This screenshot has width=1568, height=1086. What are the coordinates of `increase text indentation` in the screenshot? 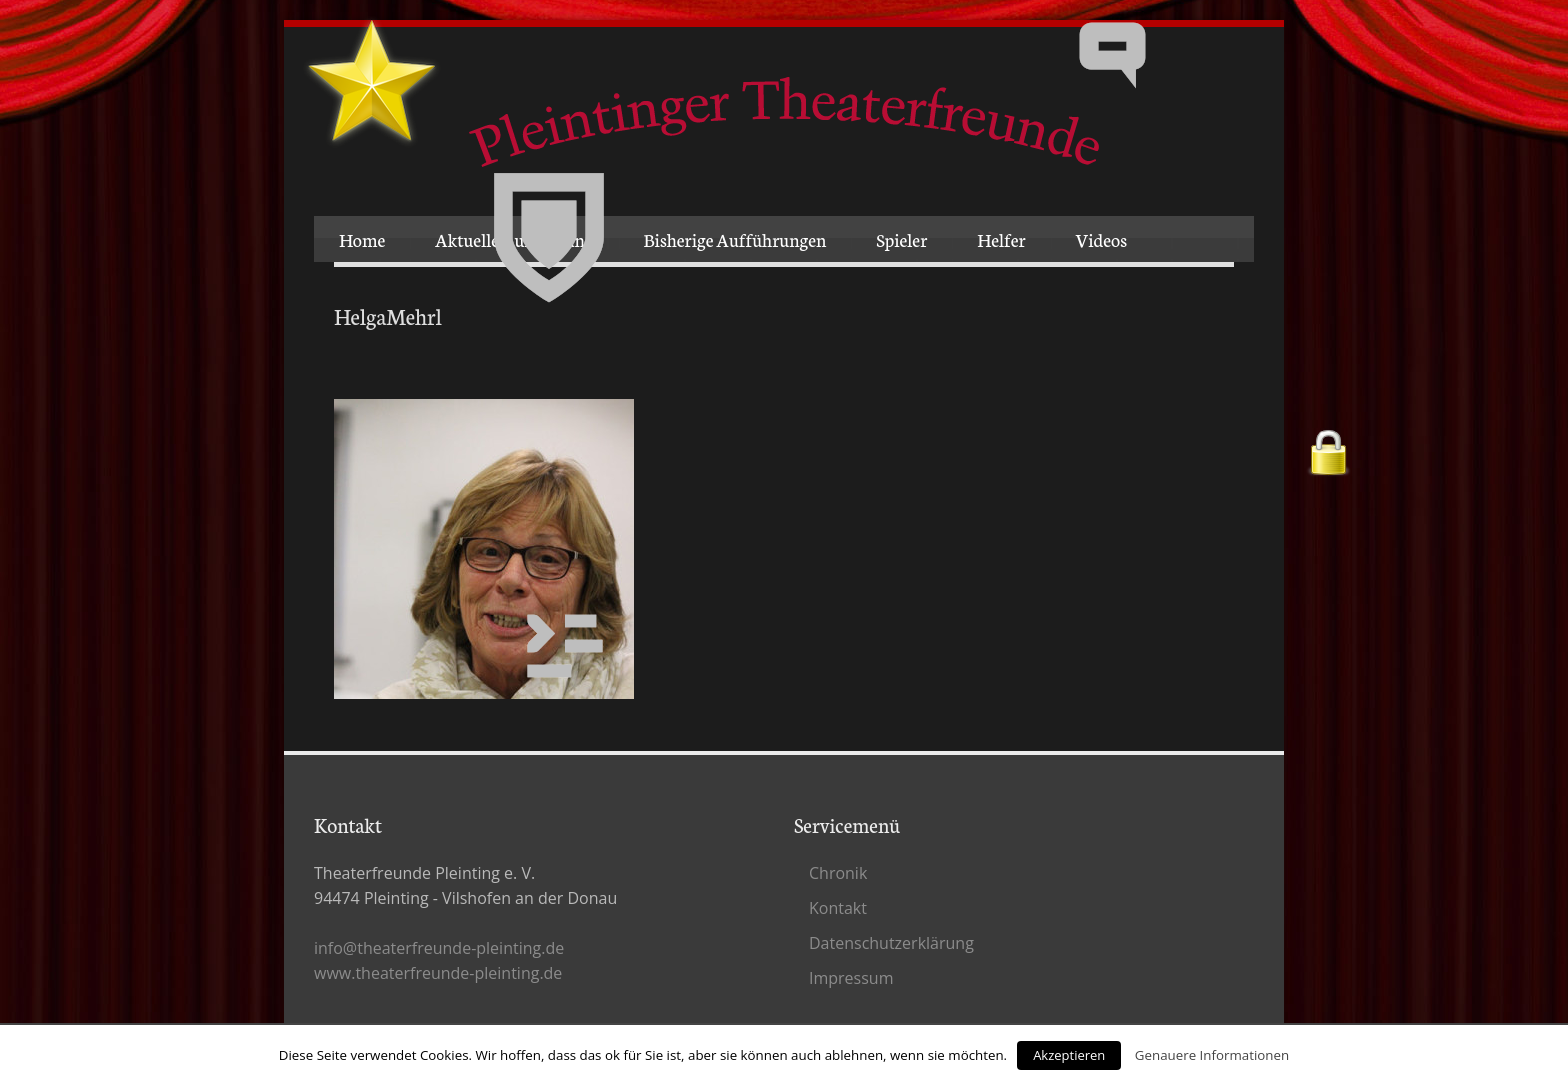 It's located at (565, 646).